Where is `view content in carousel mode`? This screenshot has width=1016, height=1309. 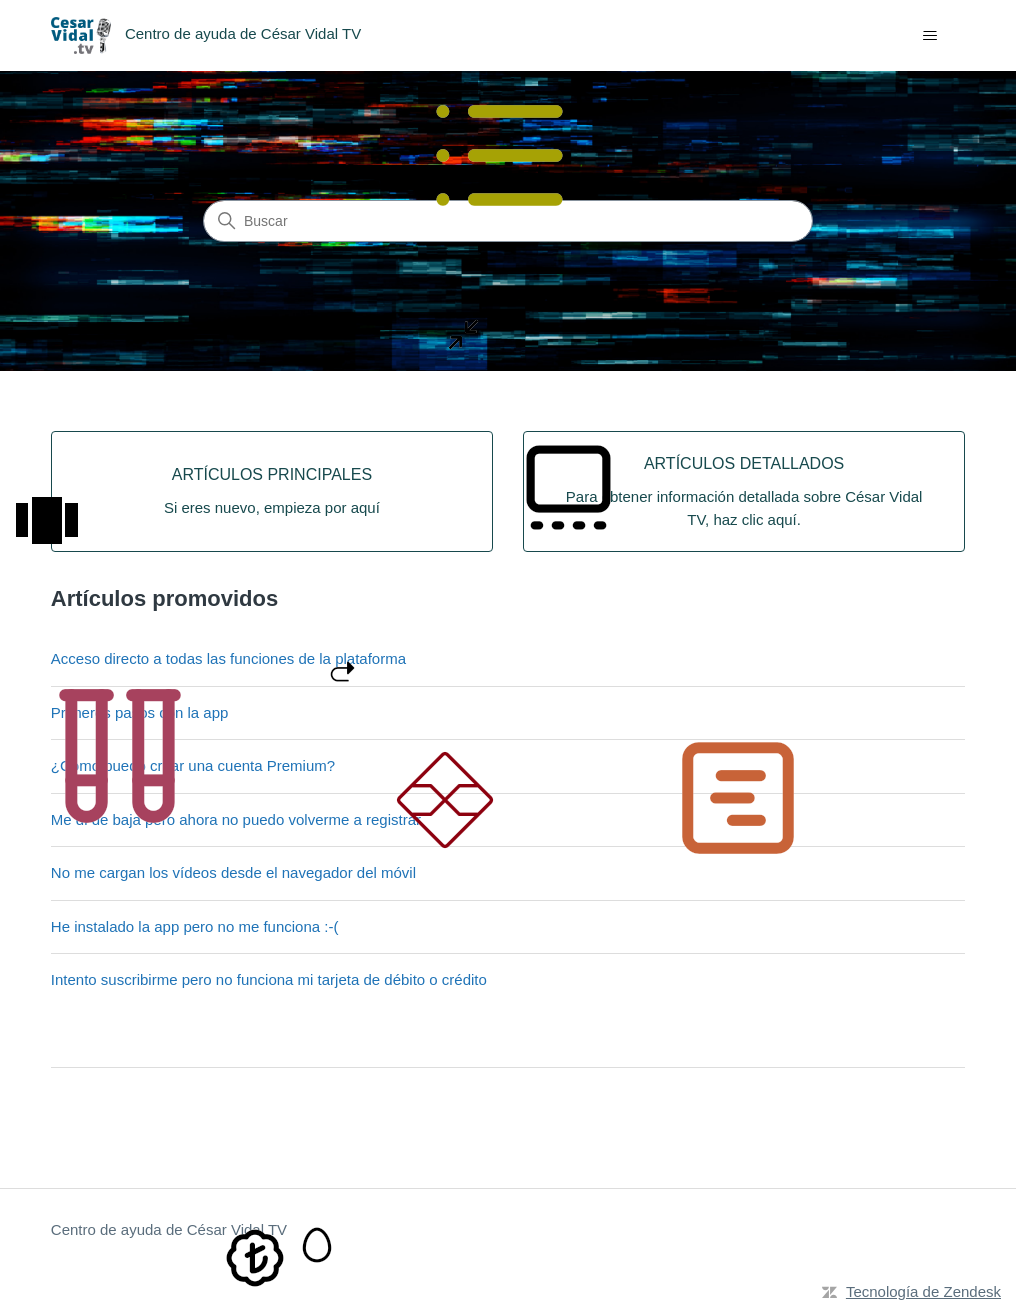
view content in carousel mode is located at coordinates (47, 522).